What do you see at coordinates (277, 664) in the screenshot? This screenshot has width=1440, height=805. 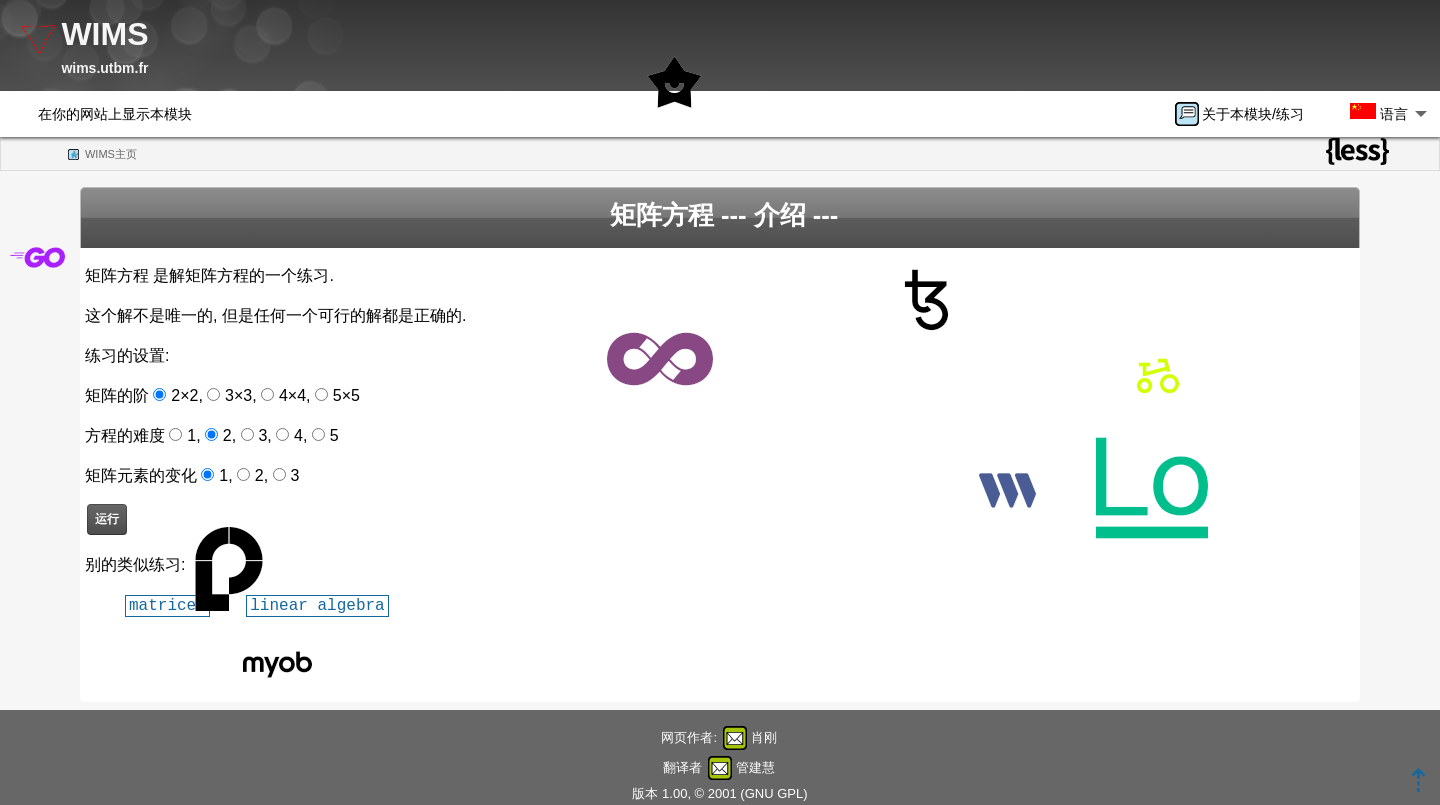 I see `access MYOB accounting software` at bounding box center [277, 664].